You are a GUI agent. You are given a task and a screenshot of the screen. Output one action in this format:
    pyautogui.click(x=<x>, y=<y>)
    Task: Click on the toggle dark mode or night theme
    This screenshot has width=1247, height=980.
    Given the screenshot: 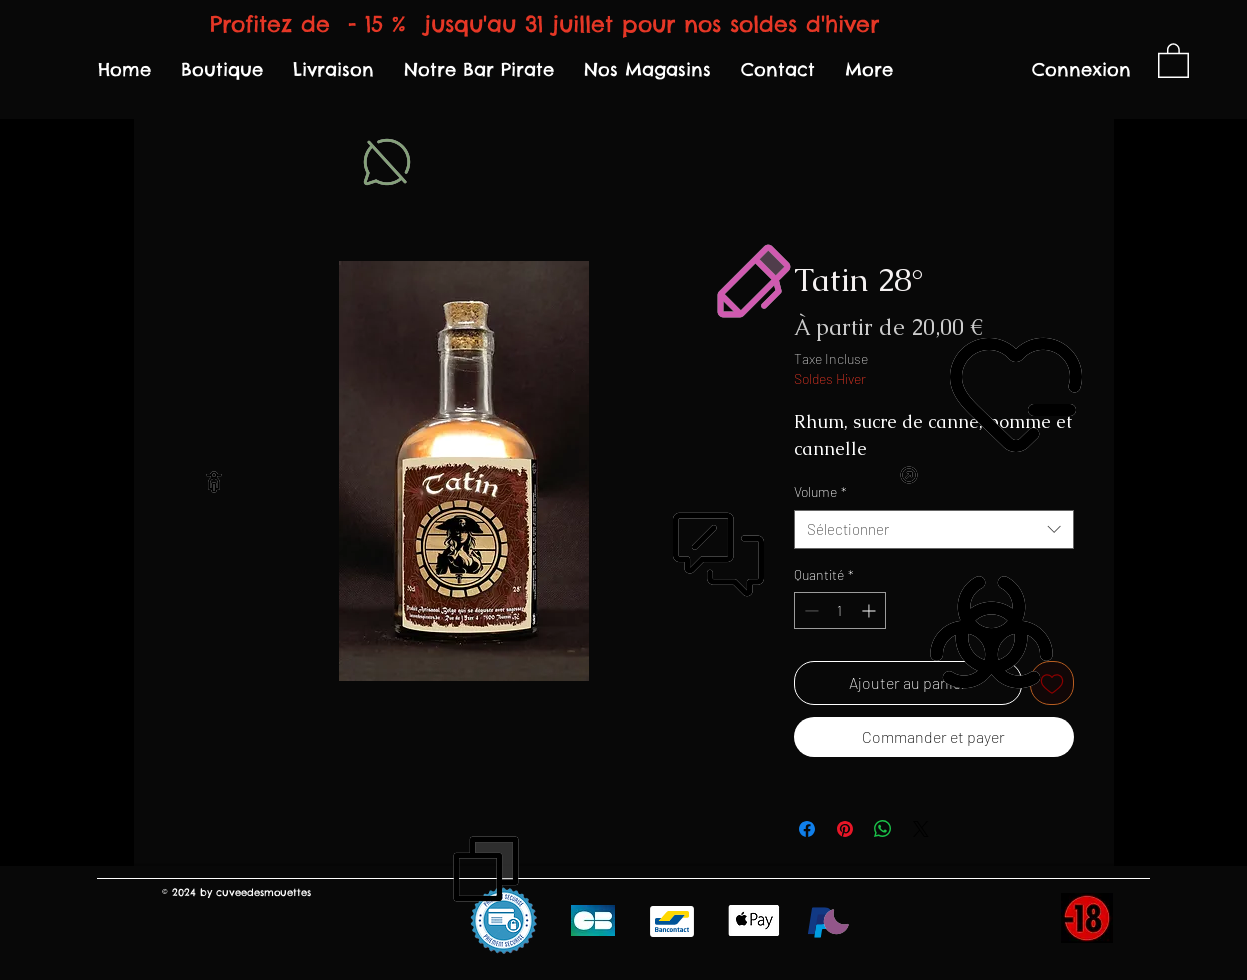 What is the action you would take?
    pyautogui.click(x=835, y=922)
    